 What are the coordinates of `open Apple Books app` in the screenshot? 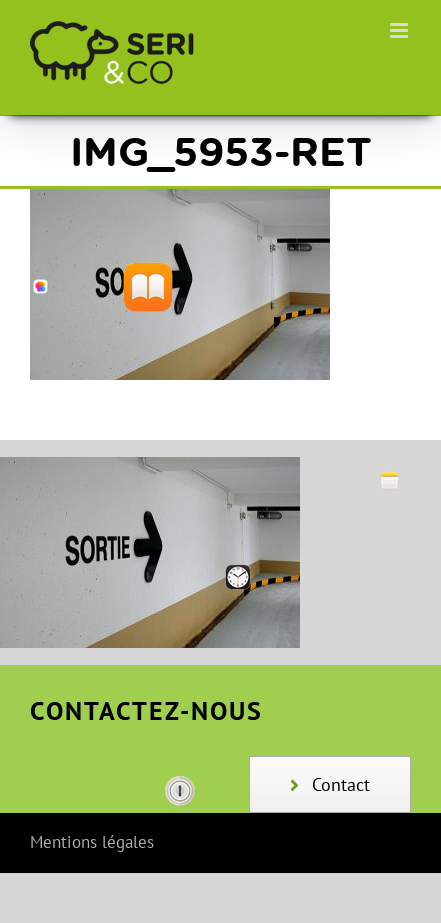 It's located at (148, 287).